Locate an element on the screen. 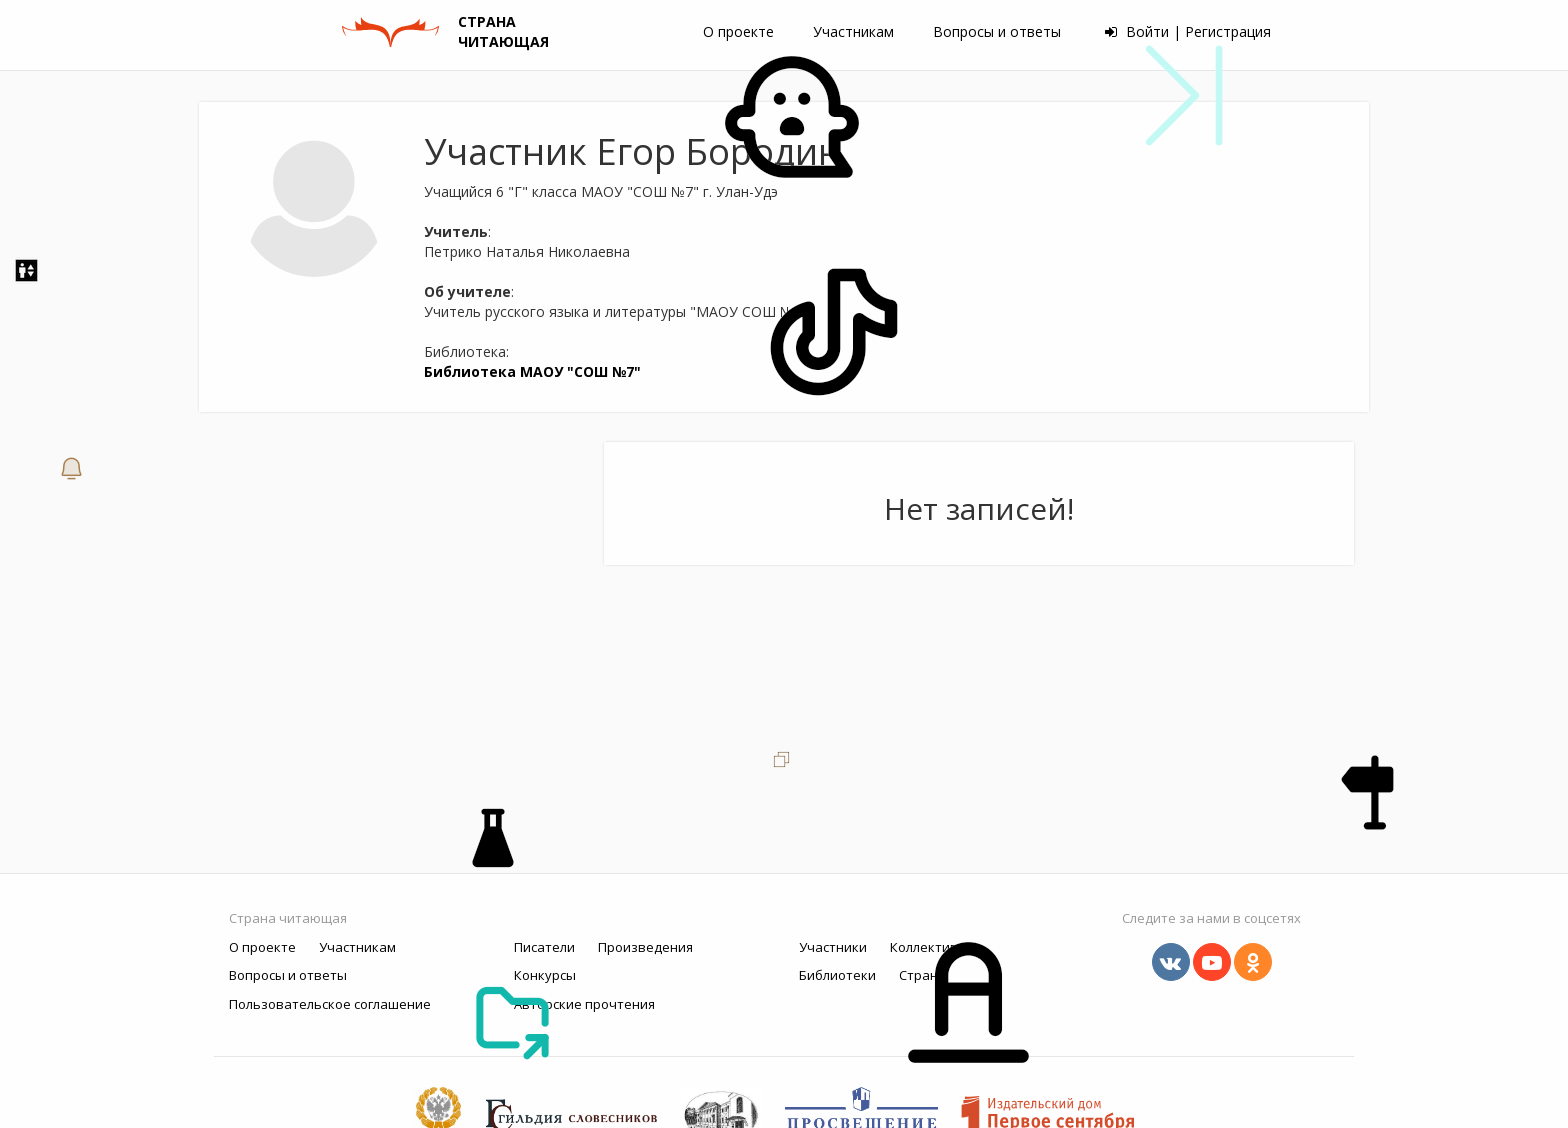 This screenshot has width=1568, height=1128. navigate to previous step or section is located at coordinates (1367, 792).